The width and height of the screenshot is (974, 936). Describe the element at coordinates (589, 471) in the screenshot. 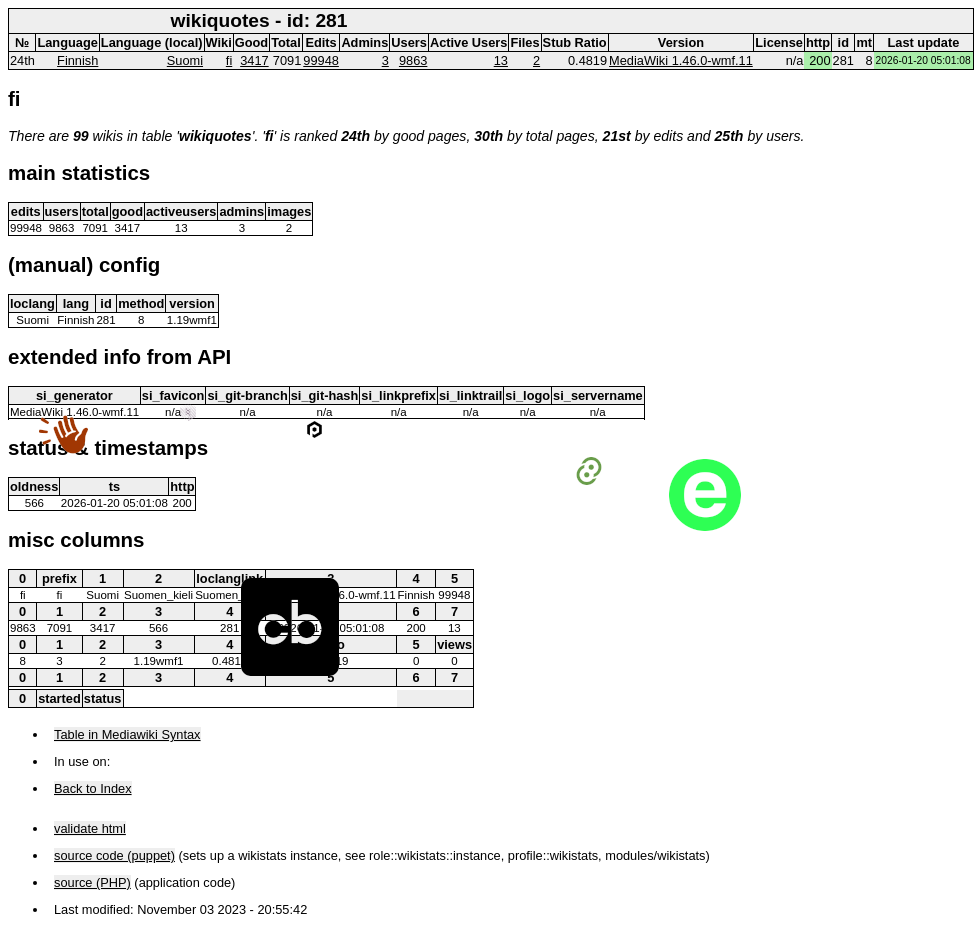

I see `tauri framework logo` at that location.